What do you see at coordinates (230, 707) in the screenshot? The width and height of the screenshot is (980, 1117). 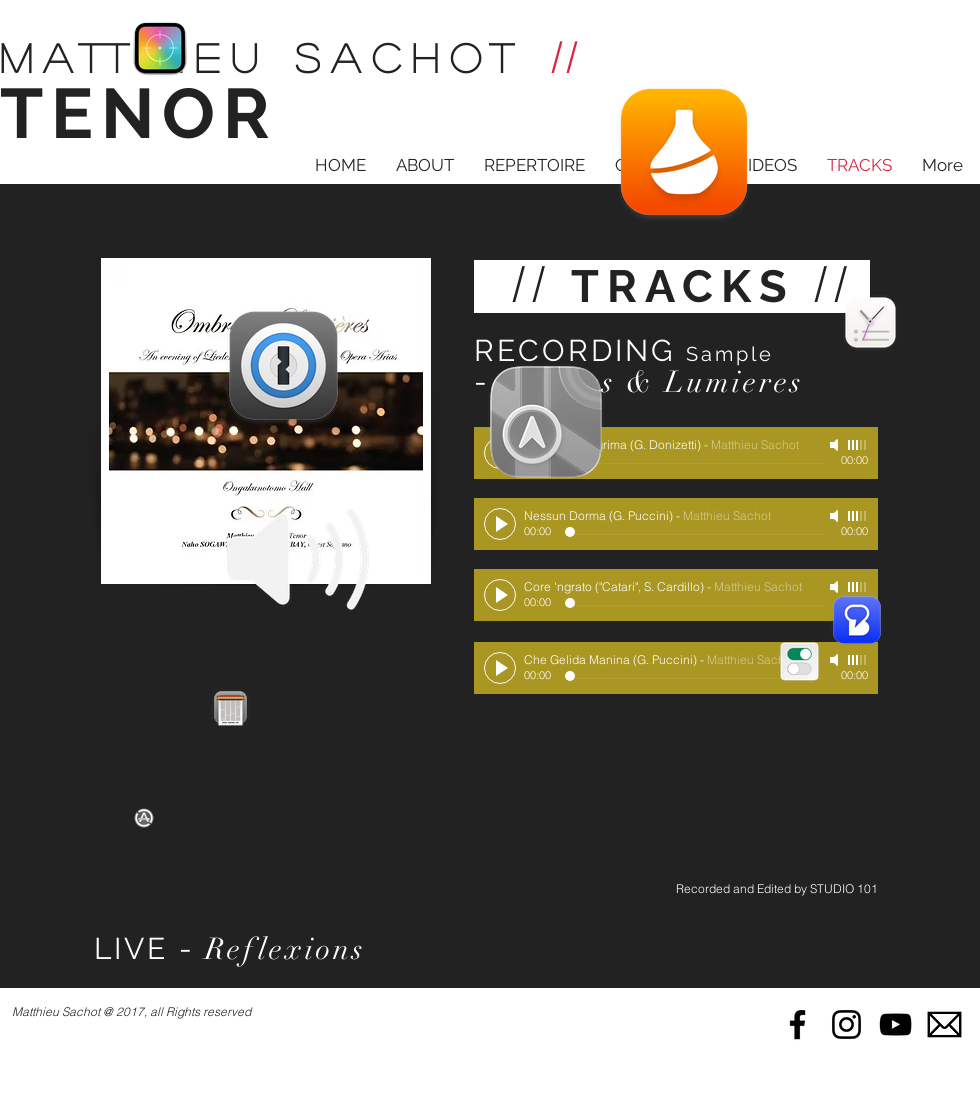 I see `open pulp comic book reader app` at bounding box center [230, 707].